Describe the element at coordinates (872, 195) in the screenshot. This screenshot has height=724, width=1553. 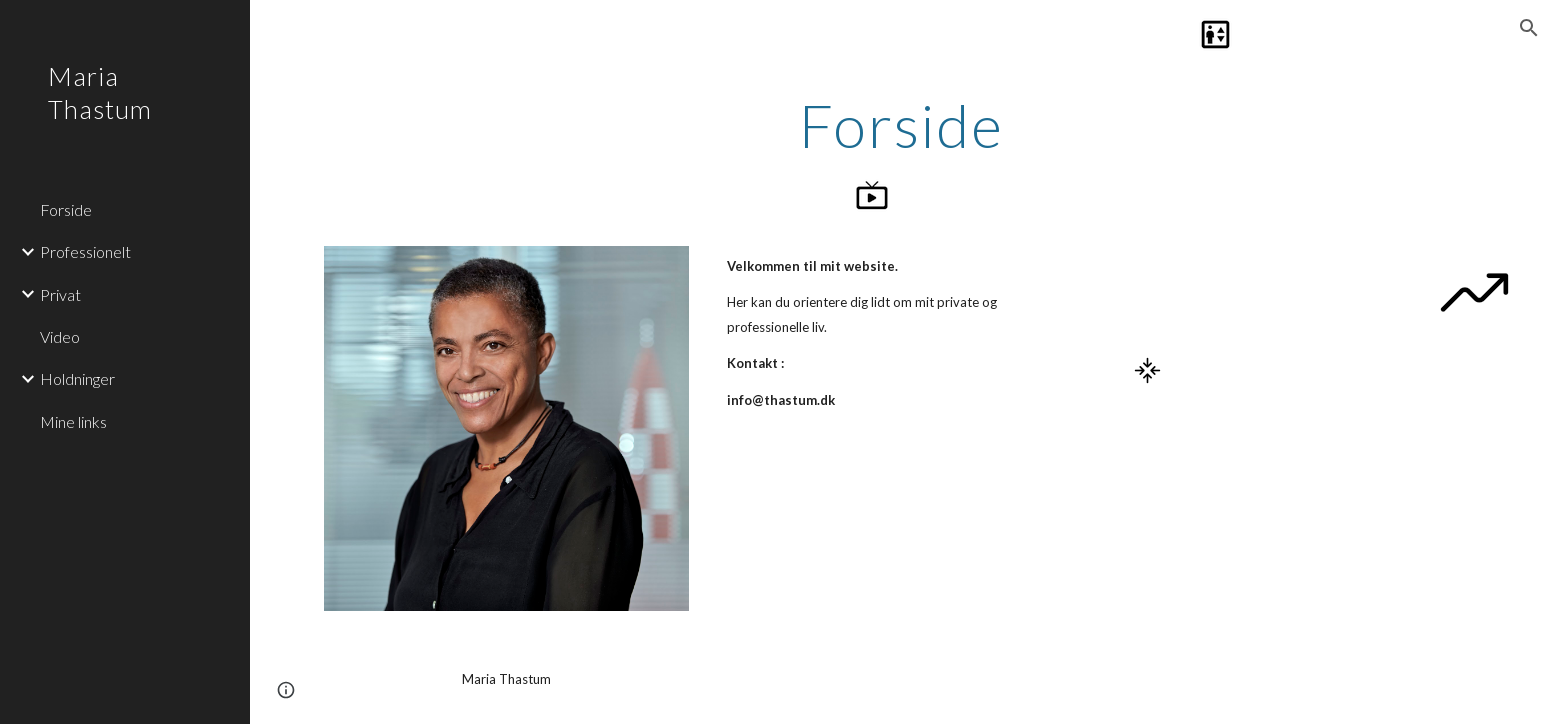
I see `watch live TV or streaming content` at that location.